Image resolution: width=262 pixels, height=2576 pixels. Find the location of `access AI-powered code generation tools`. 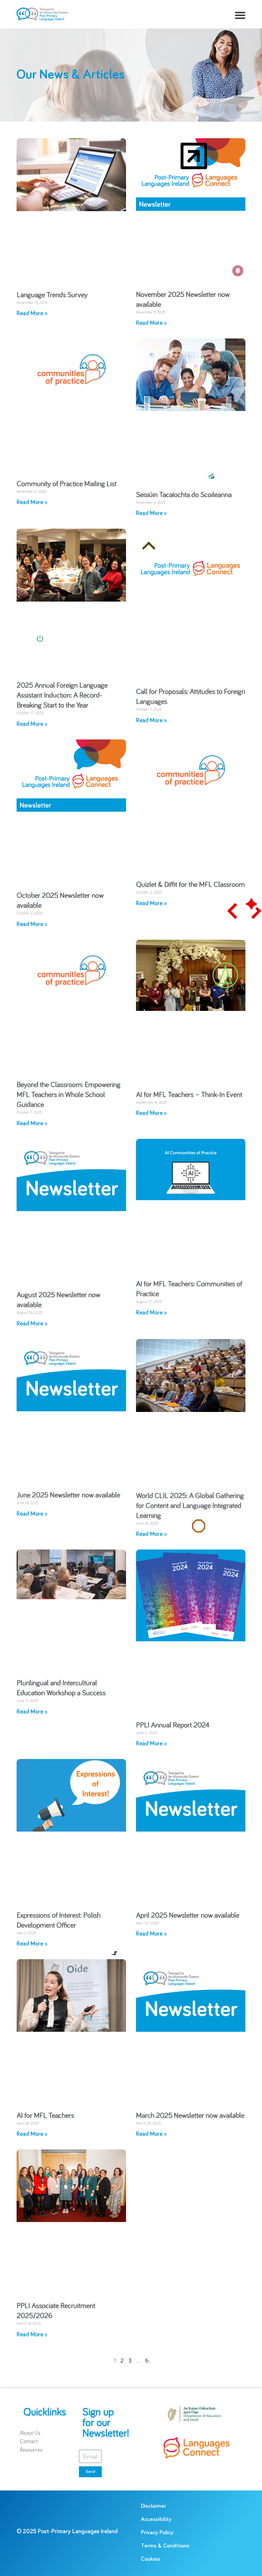

access AI-powered code generation tools is located at coordinates (244, 911).